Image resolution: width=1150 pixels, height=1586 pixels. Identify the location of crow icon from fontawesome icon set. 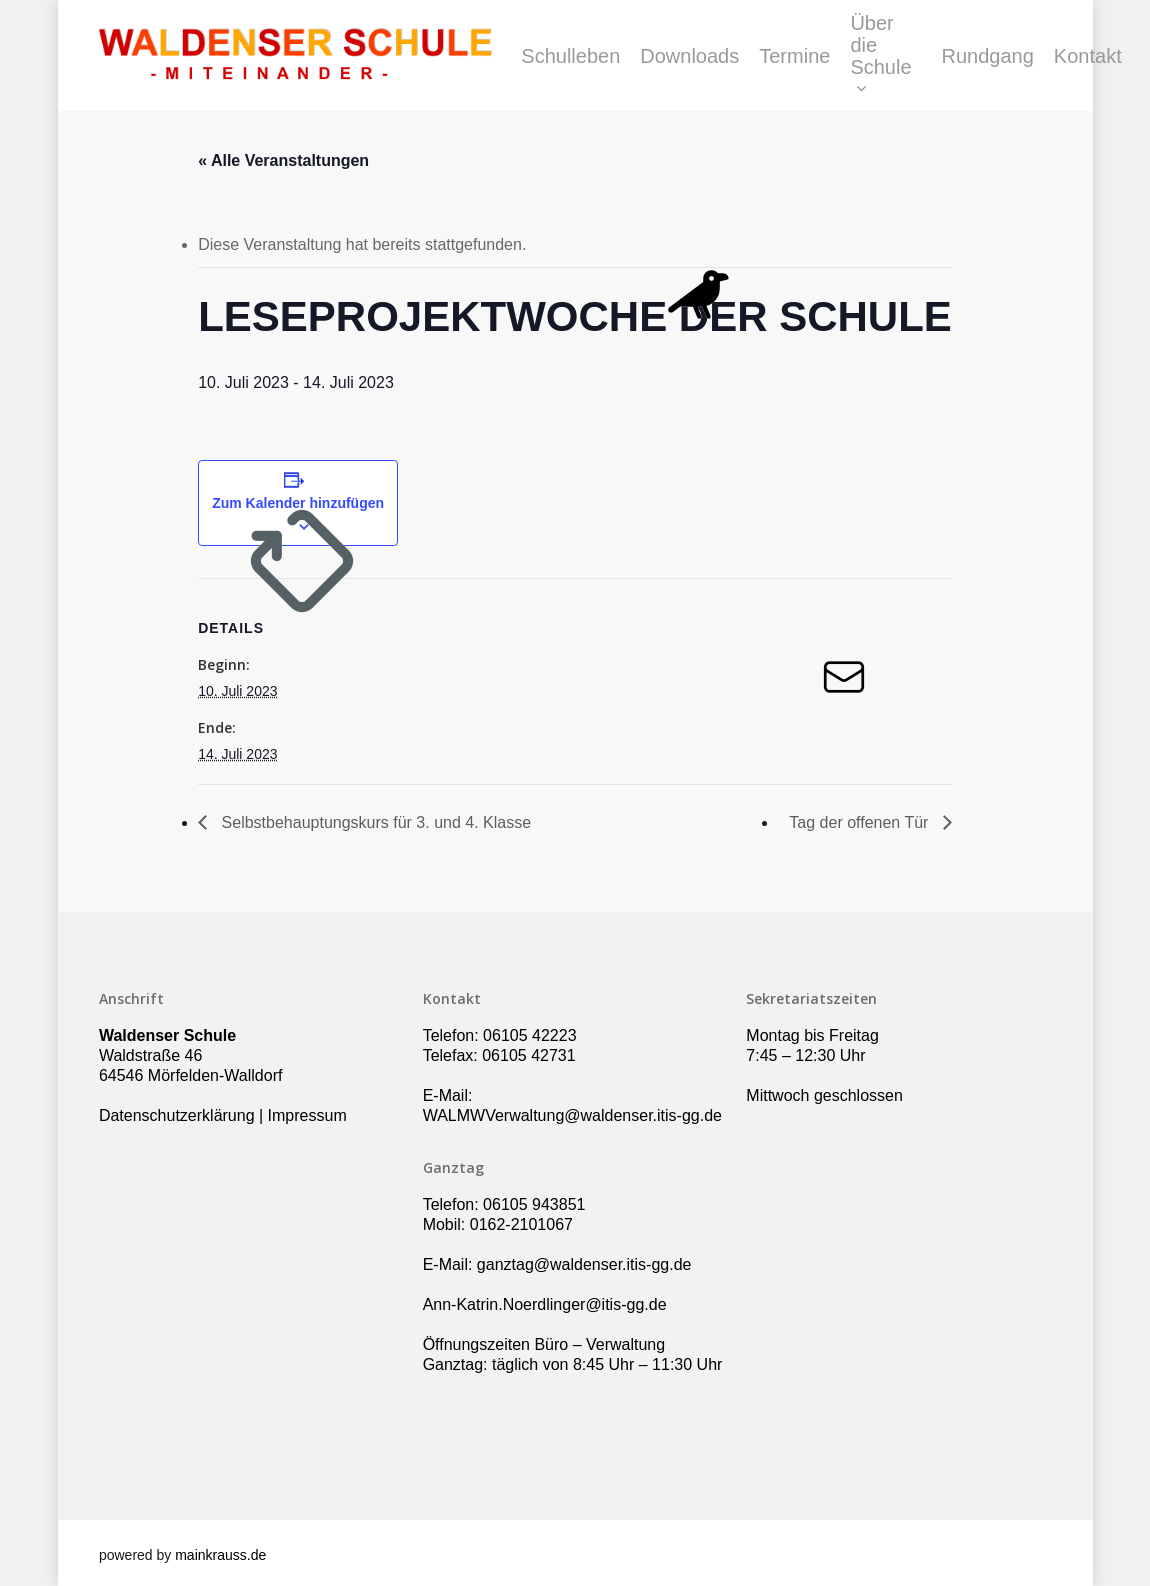
(698, 294).